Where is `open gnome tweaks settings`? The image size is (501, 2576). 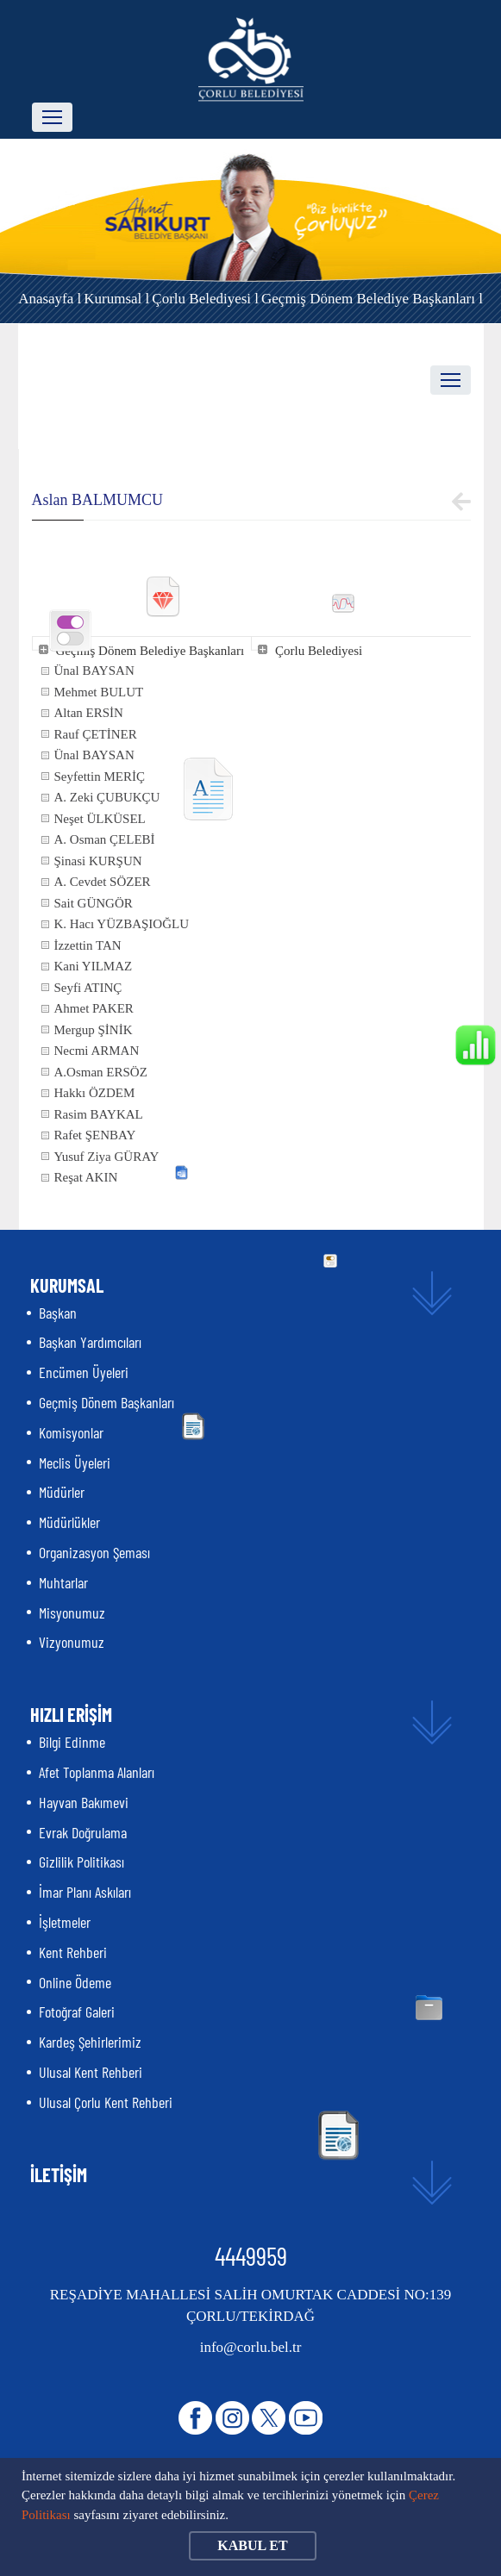 open gnome tweaks settings is located at coordinates (330, 1261).